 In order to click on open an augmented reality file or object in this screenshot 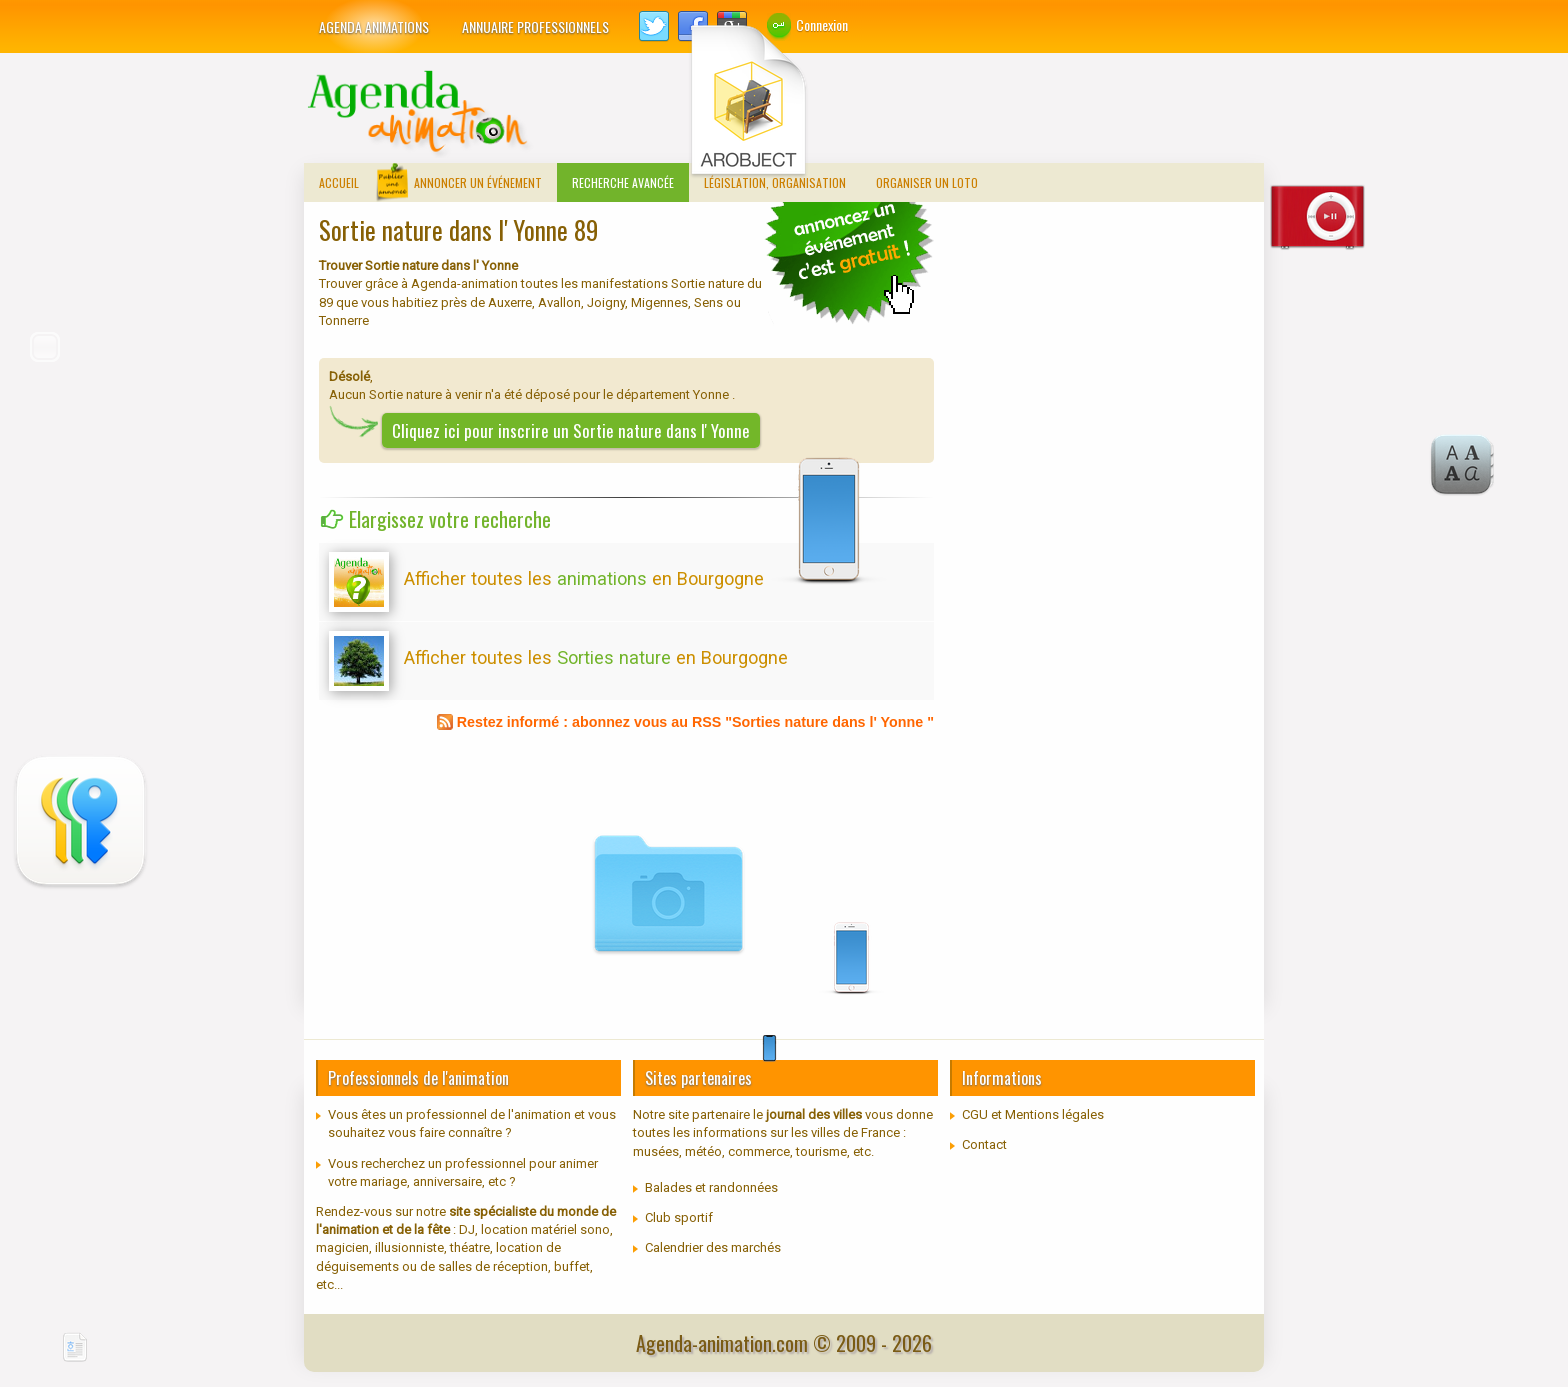, I will do `click(748, 103)`.